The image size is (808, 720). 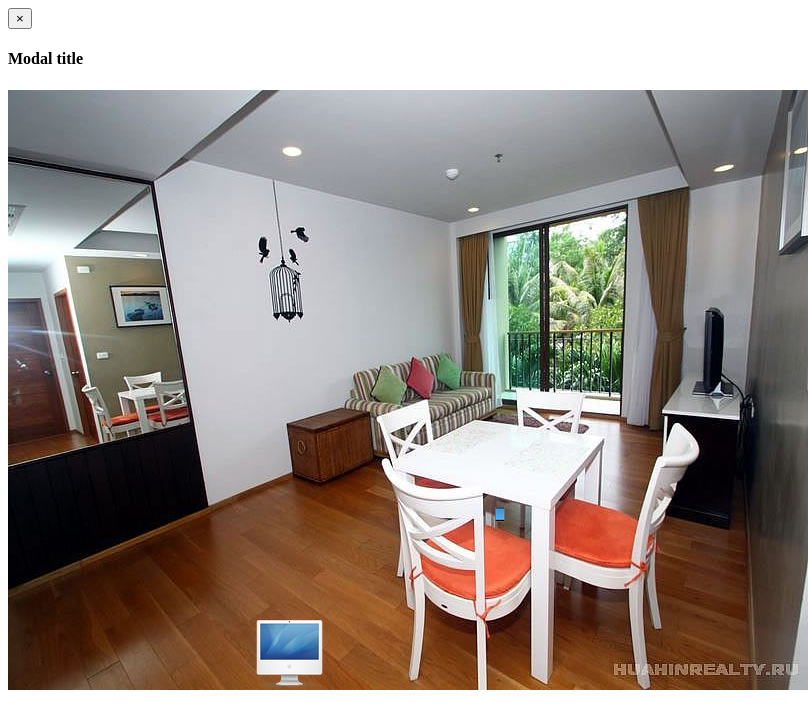 I want to click on manage connected iPad mini device, so click(x=500, y=513).